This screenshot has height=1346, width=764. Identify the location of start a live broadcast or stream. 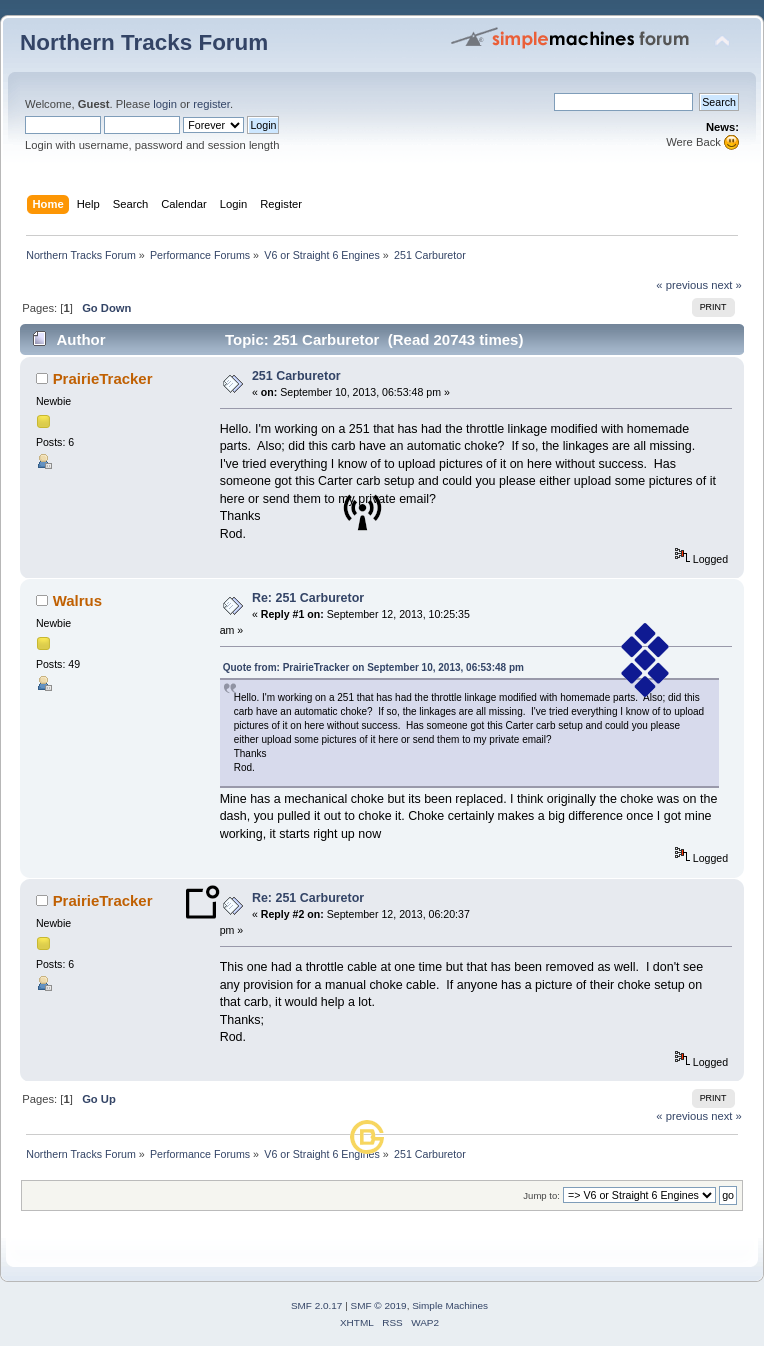
(362, 511).